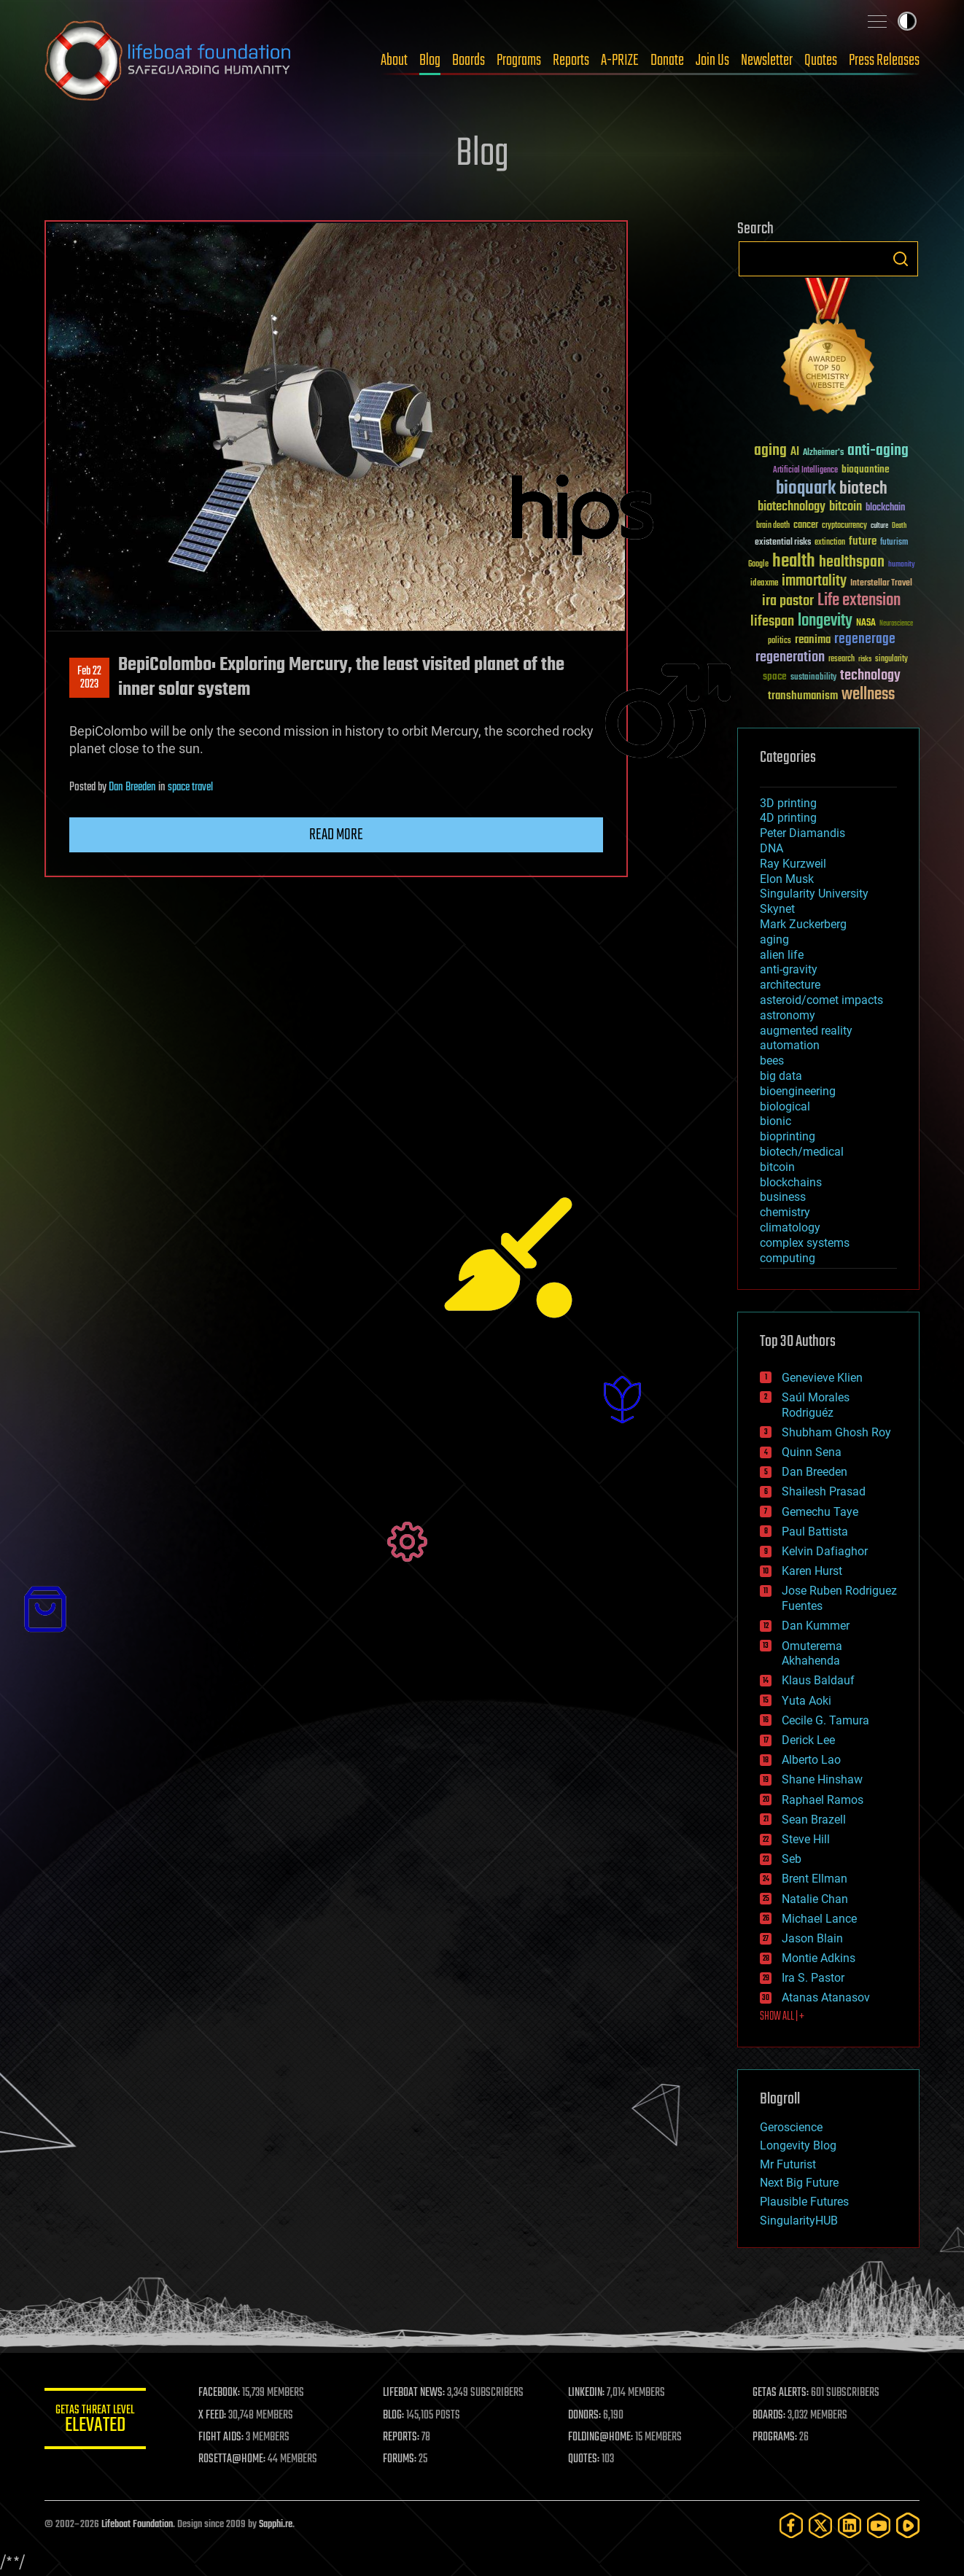  I want to click on indicates male-male relationship or gay men, so click(668, 714).